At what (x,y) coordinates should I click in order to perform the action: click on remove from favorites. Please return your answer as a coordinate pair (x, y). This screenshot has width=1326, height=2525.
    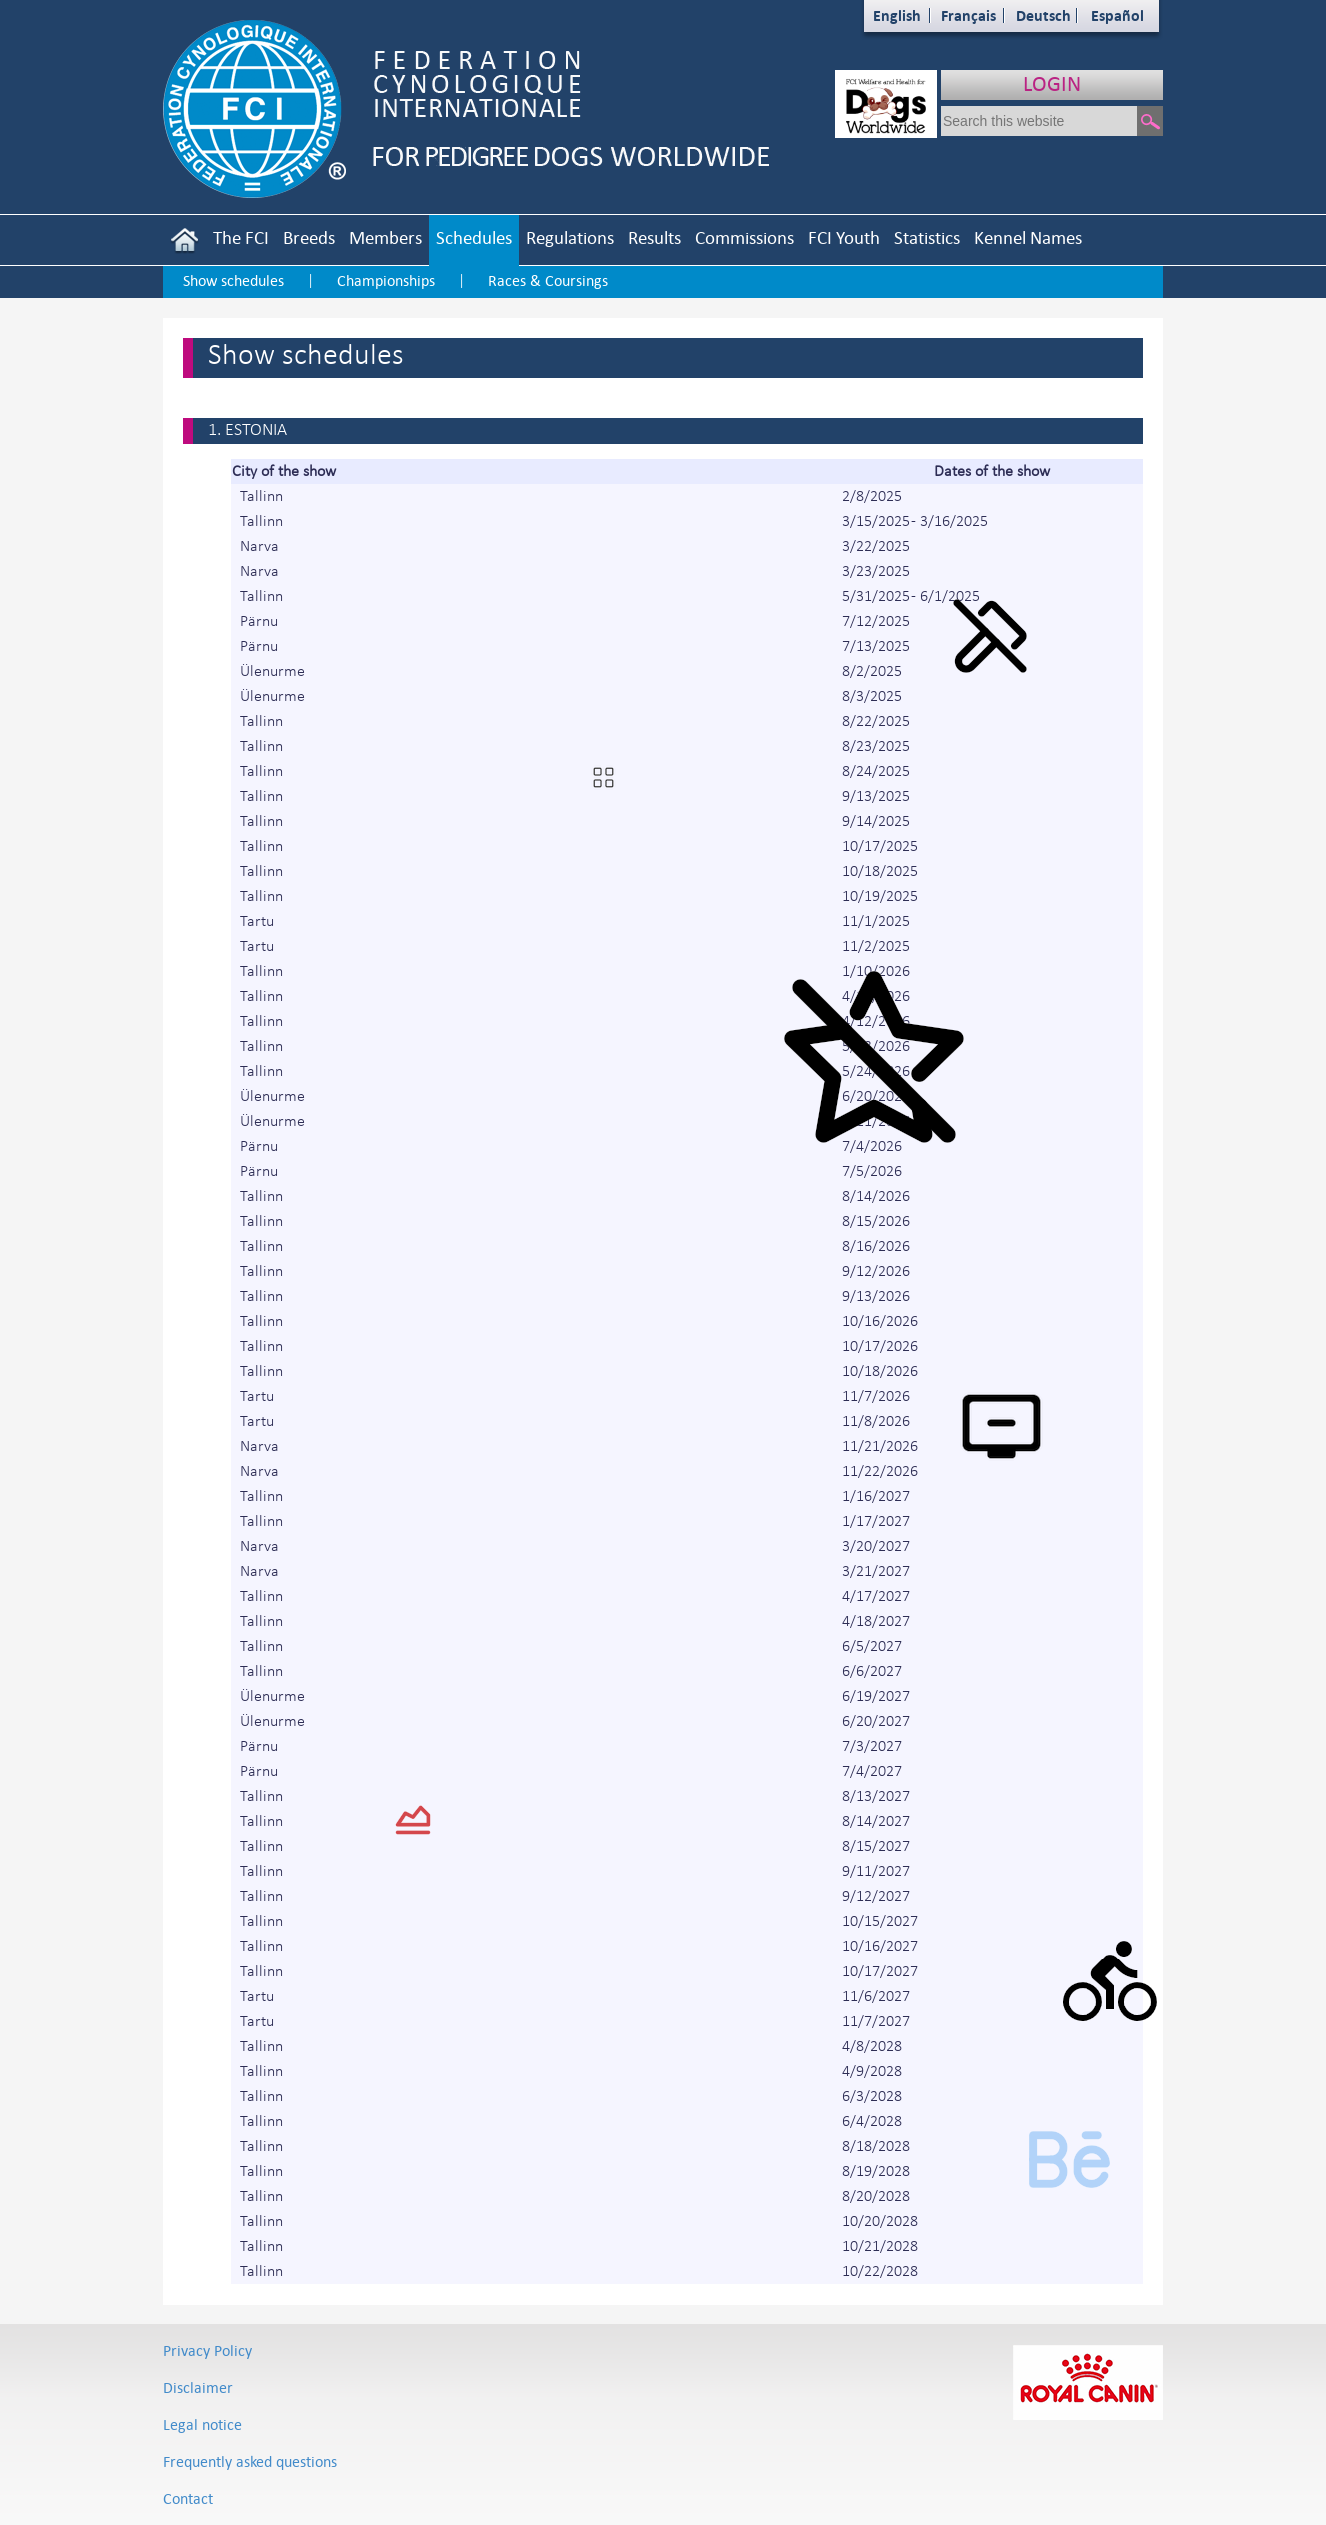
    Looking at the image, I should click on (874, 1061).